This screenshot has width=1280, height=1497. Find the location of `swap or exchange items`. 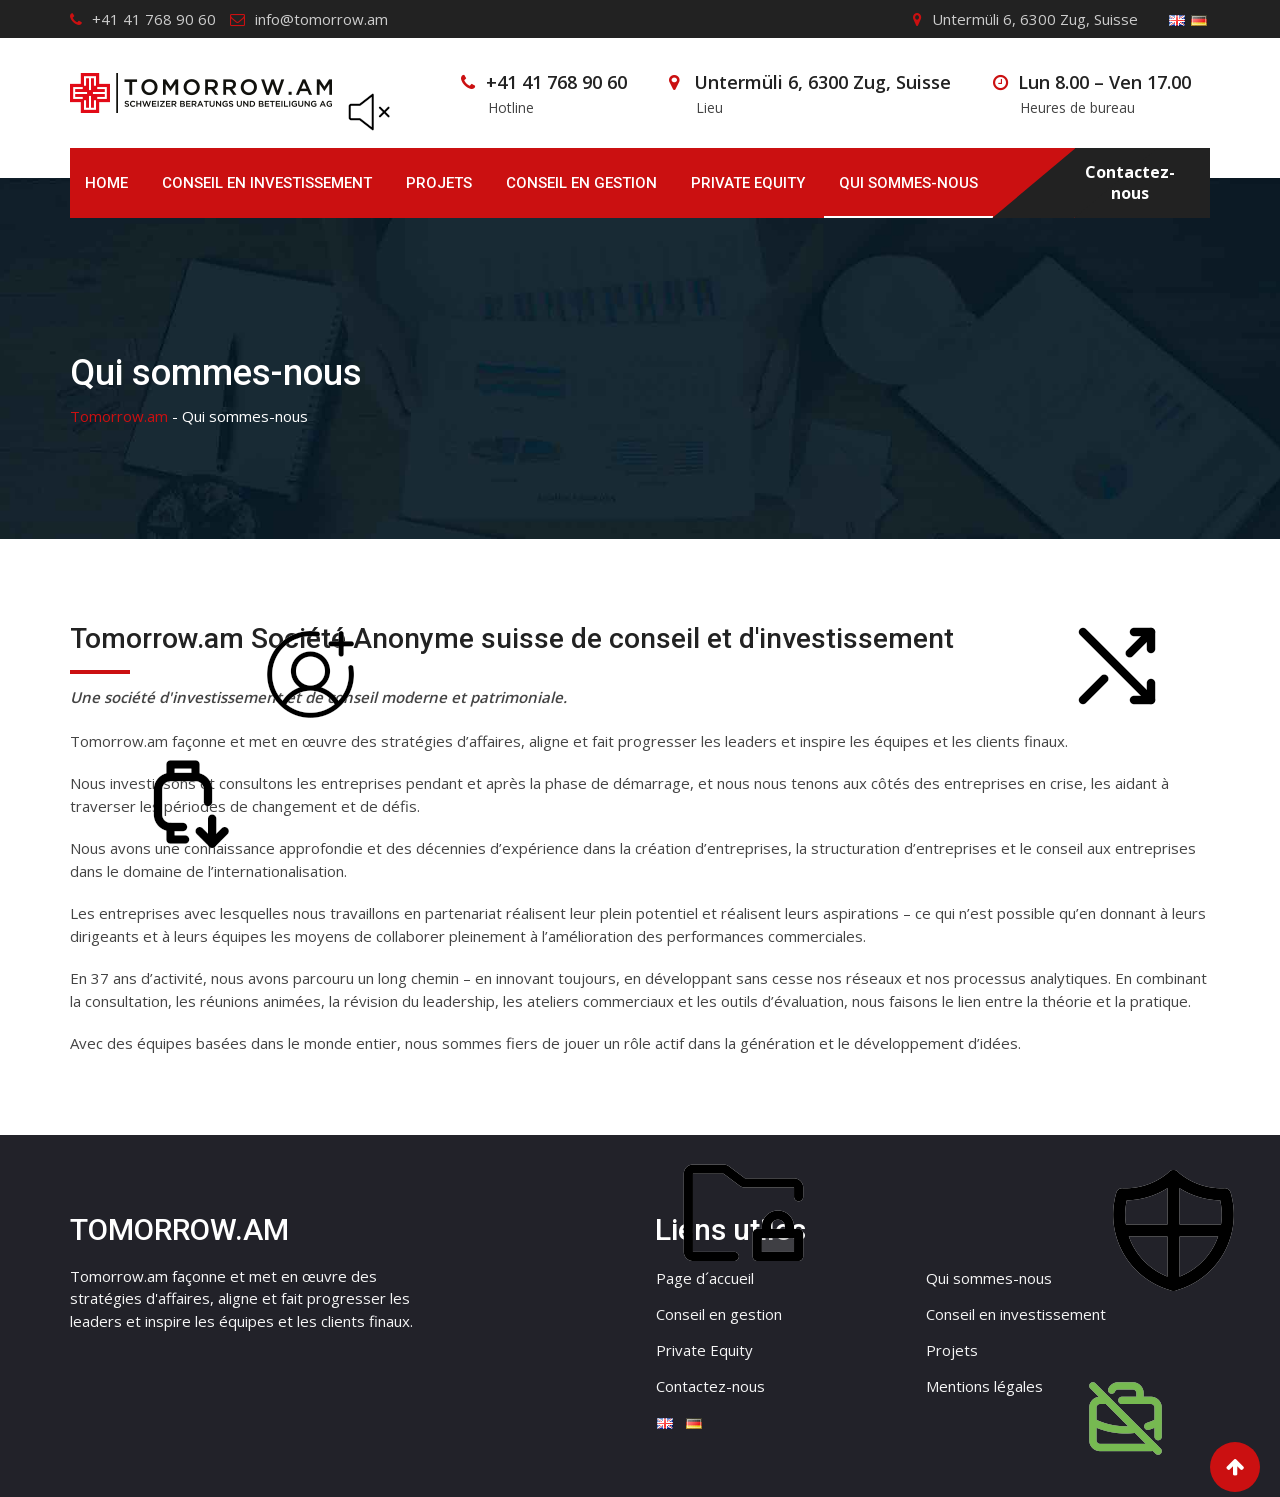

swap or exchange items is located at coordinates (1117, 666).